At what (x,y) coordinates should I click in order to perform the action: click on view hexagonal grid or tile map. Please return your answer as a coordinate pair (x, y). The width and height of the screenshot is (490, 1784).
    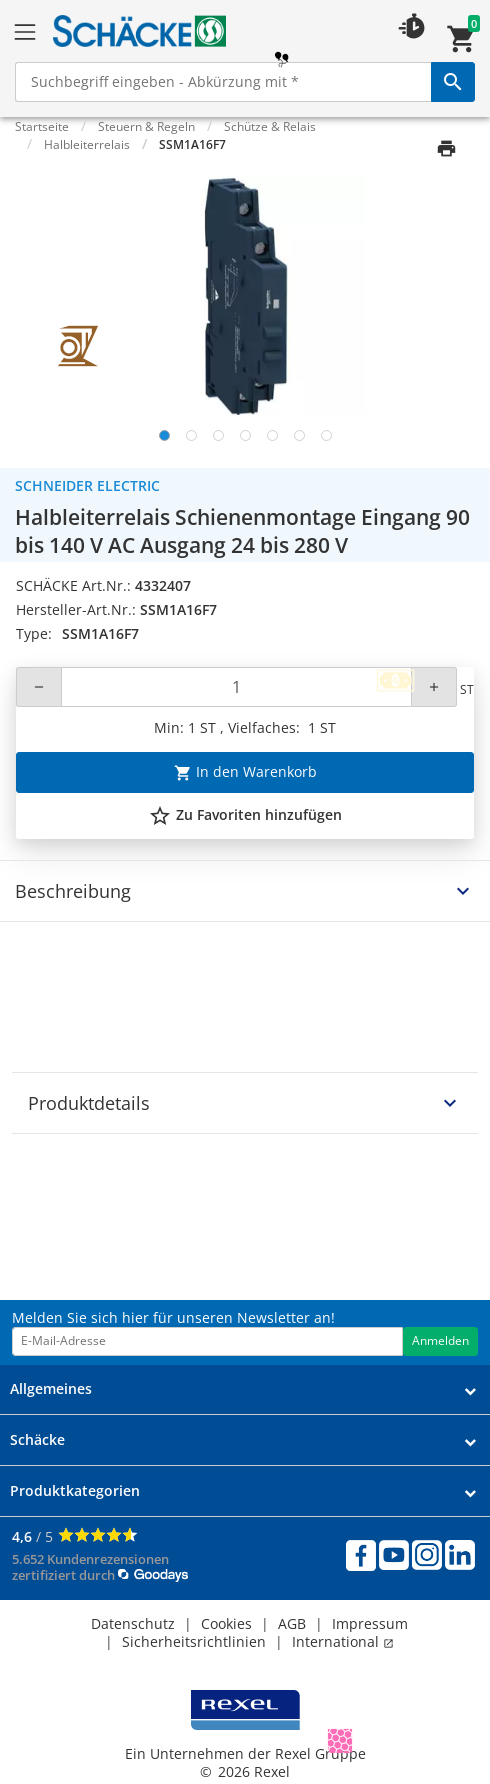
    Looking at the image, I should click on (340, 1741).